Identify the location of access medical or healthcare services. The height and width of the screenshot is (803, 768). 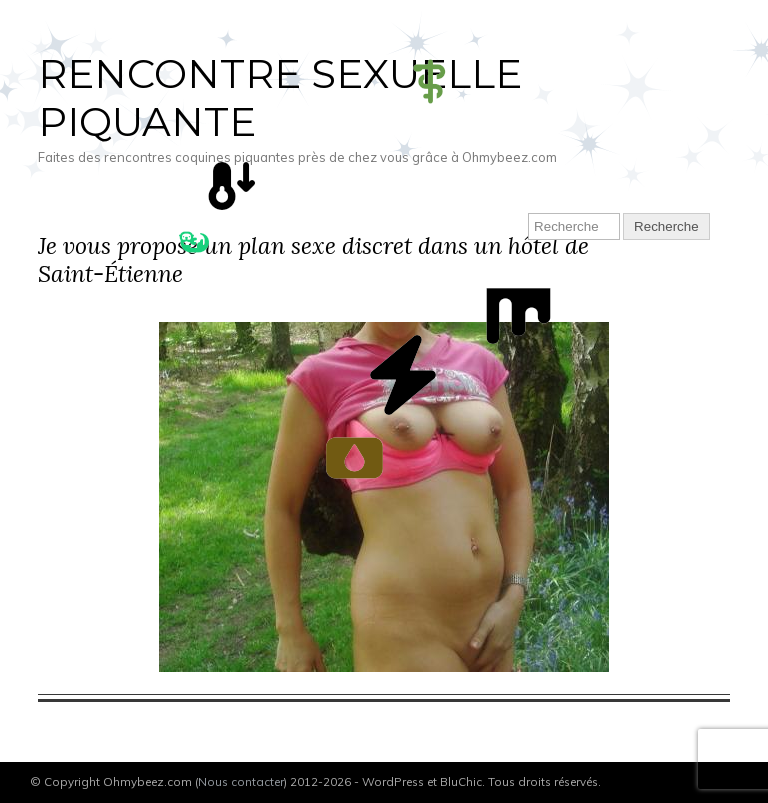
(430, 81).